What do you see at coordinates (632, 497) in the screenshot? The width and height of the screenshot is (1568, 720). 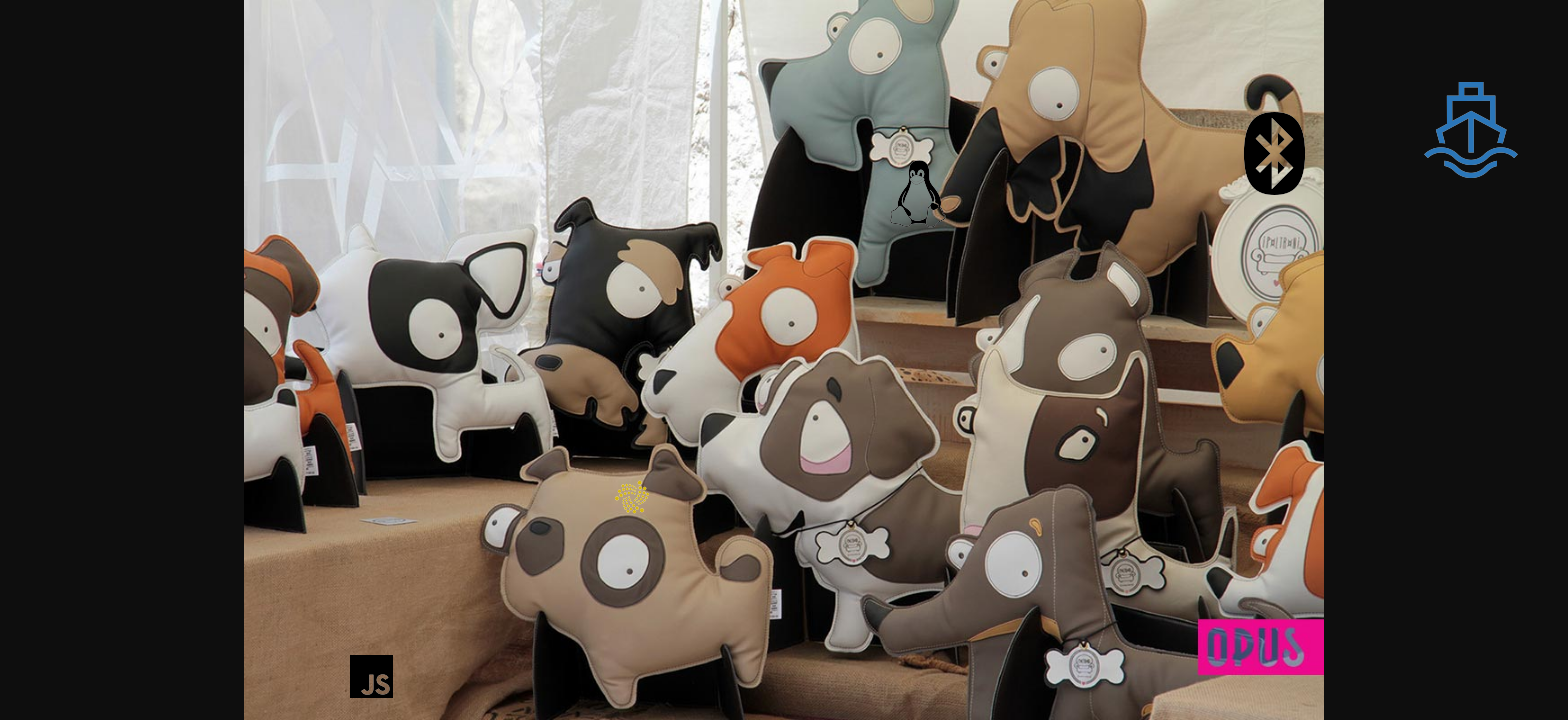 I see `IOTA cryptocurrency logo` at bounding box center [632, 497].